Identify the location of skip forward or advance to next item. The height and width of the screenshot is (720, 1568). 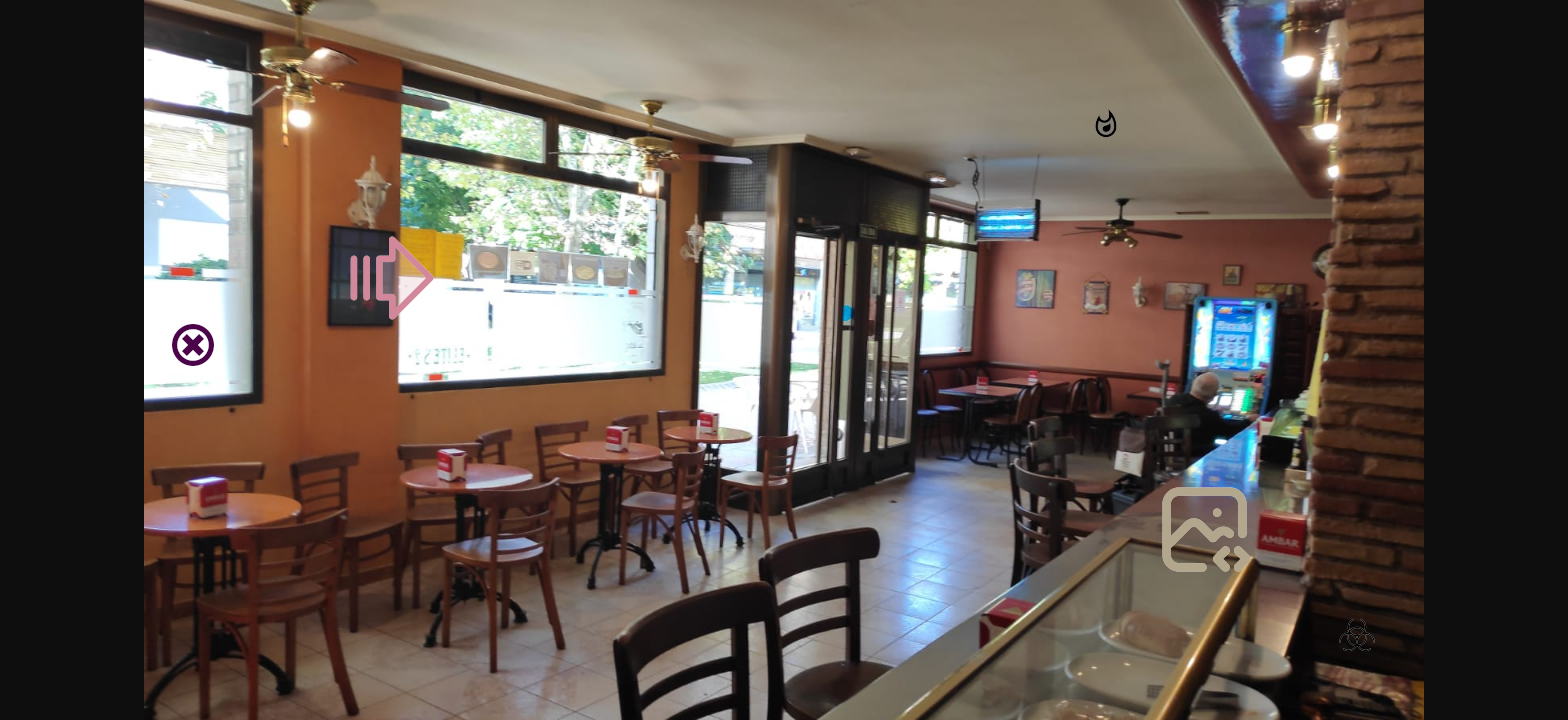
(389, 278).